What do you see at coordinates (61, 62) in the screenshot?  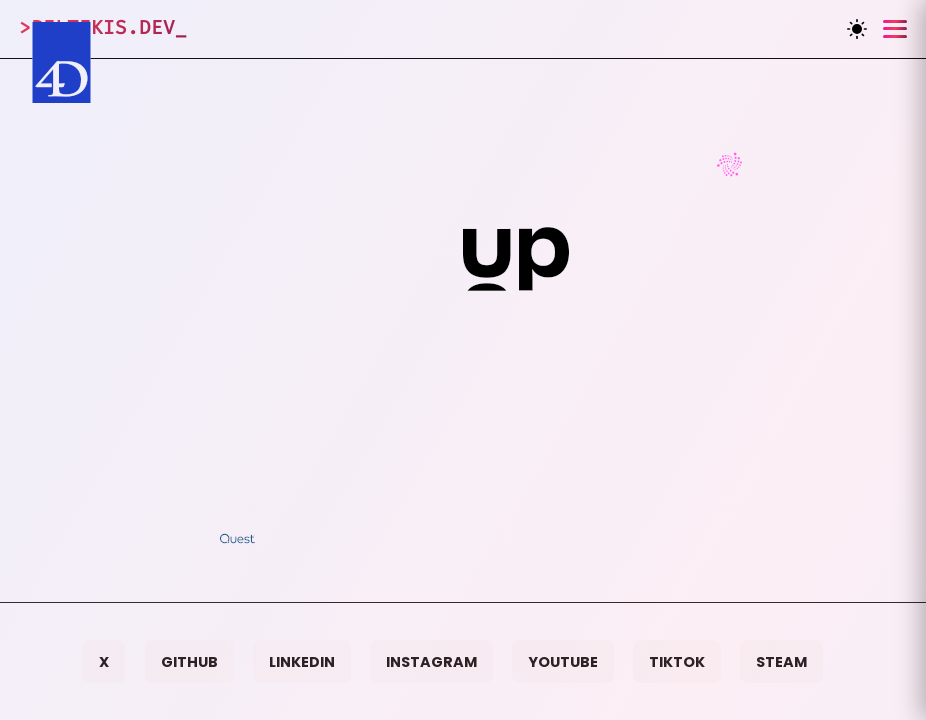 I see `4D software logo` at bounding box center [61, 62].